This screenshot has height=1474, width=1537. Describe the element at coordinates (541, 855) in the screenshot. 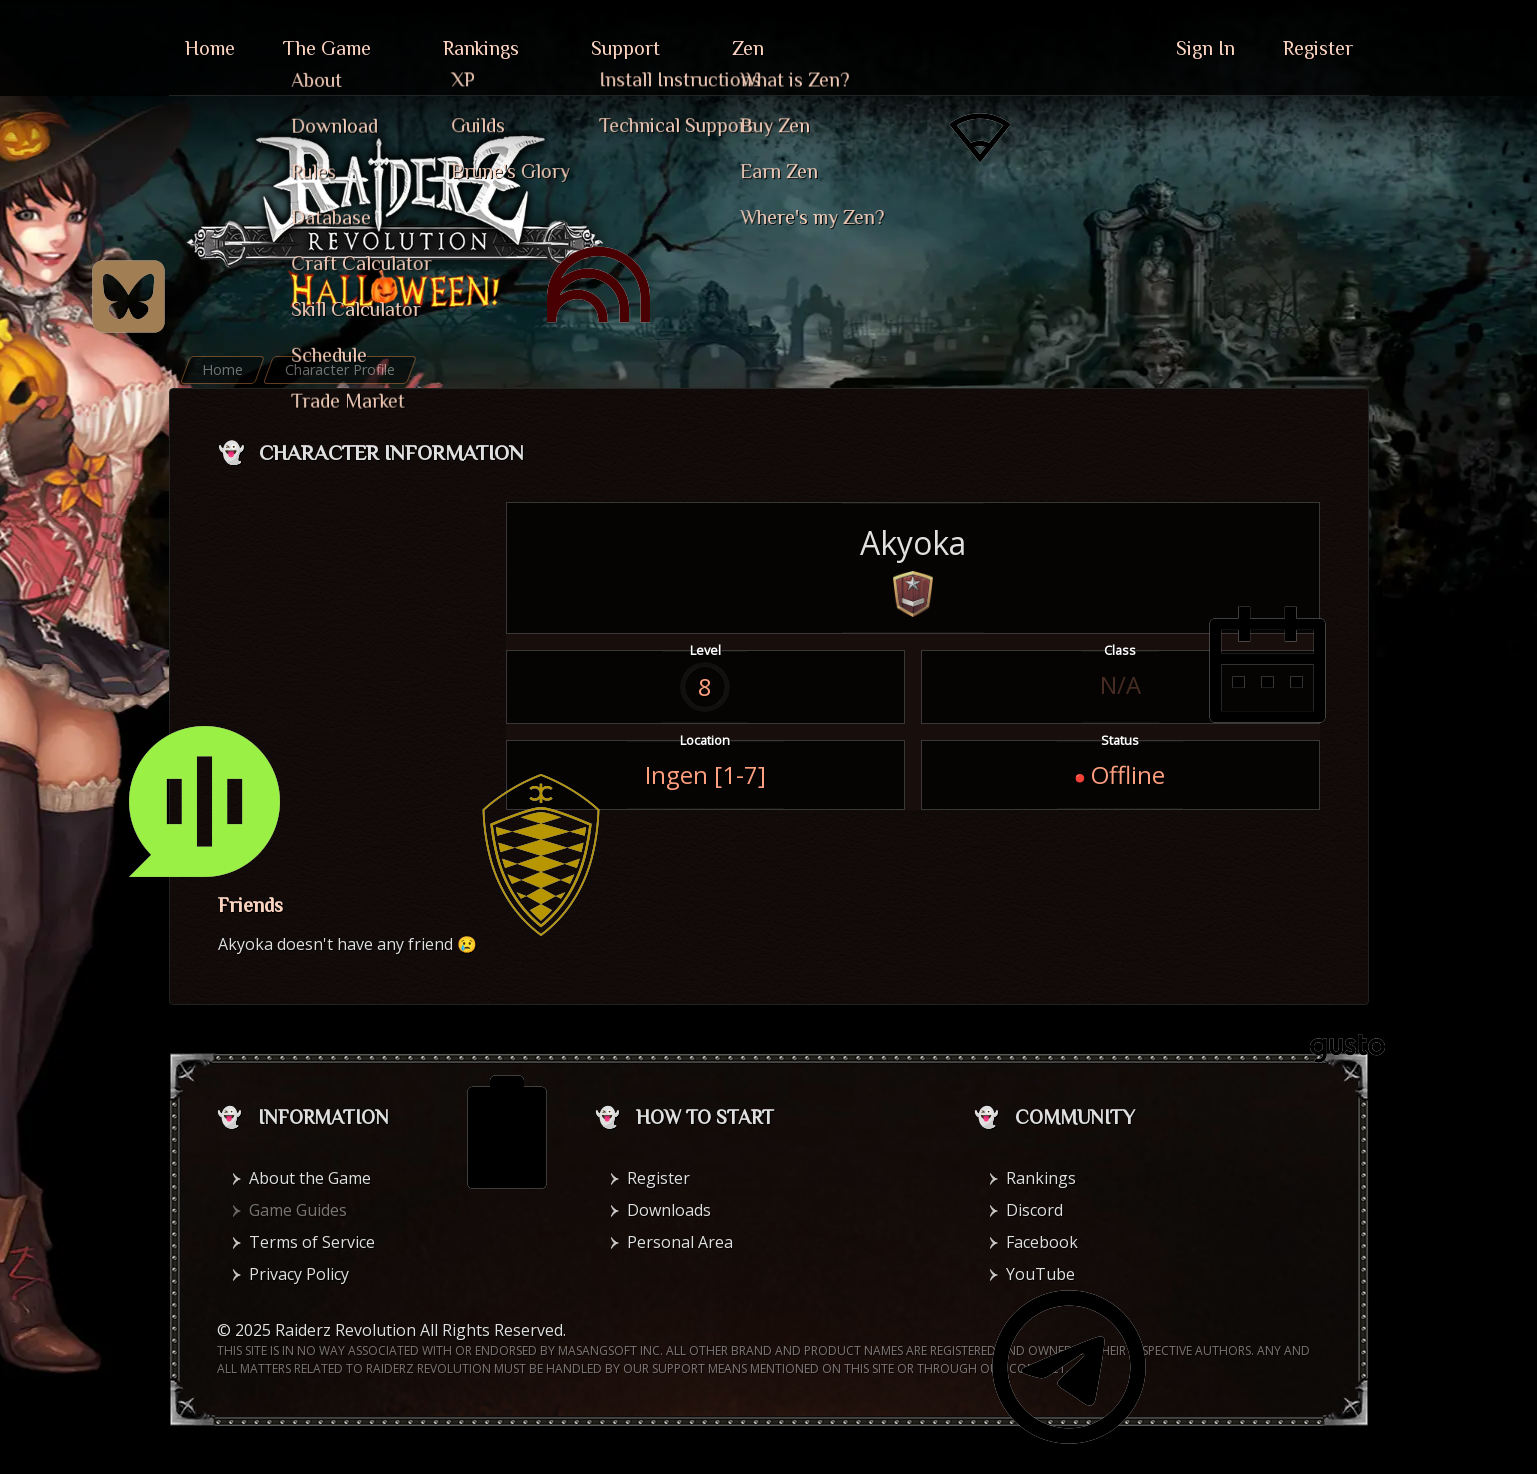

I see `visit the Koenigsegg website or app` at that location.